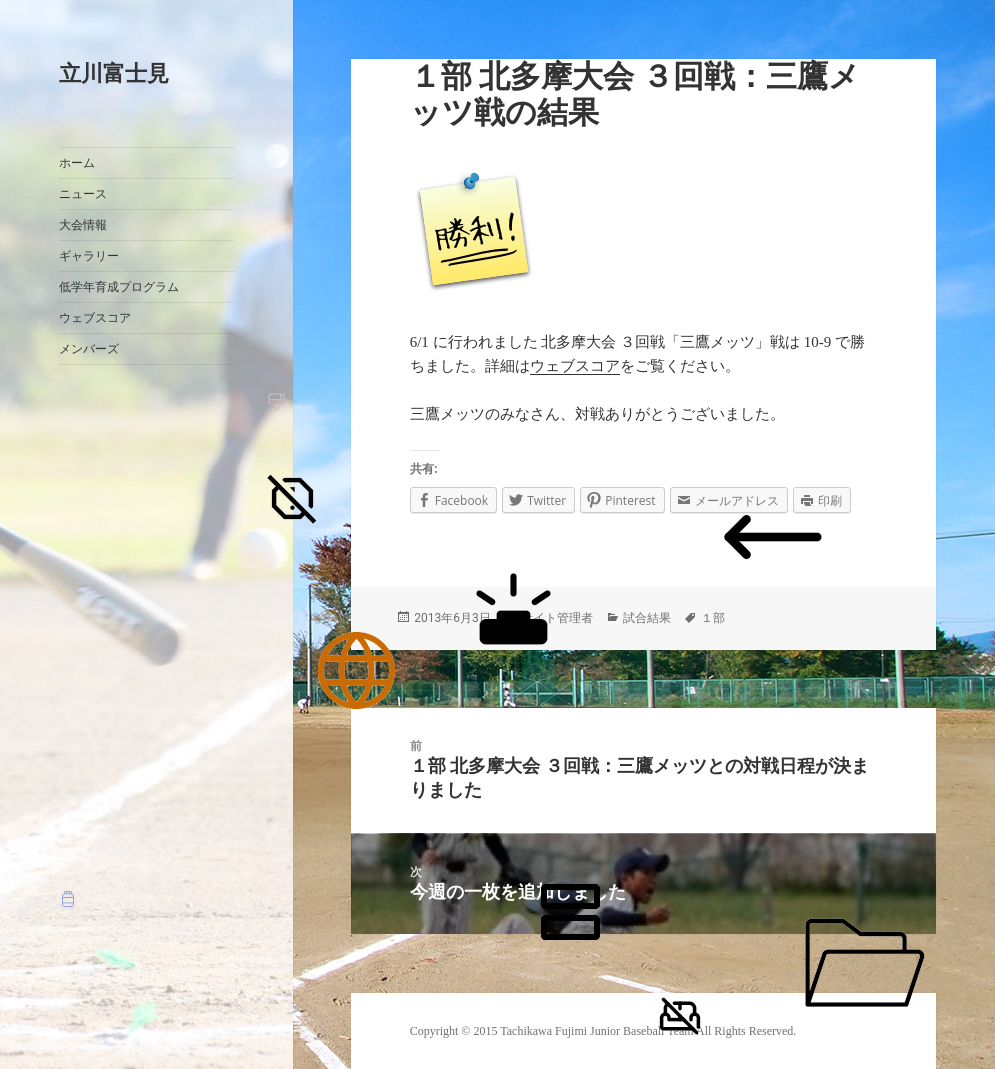 Image resolution: width=995 pixels, height=1069 pixels. Describe the element at coordinates (773, 537) in the screenshot. I see `move item to the left` at that location.